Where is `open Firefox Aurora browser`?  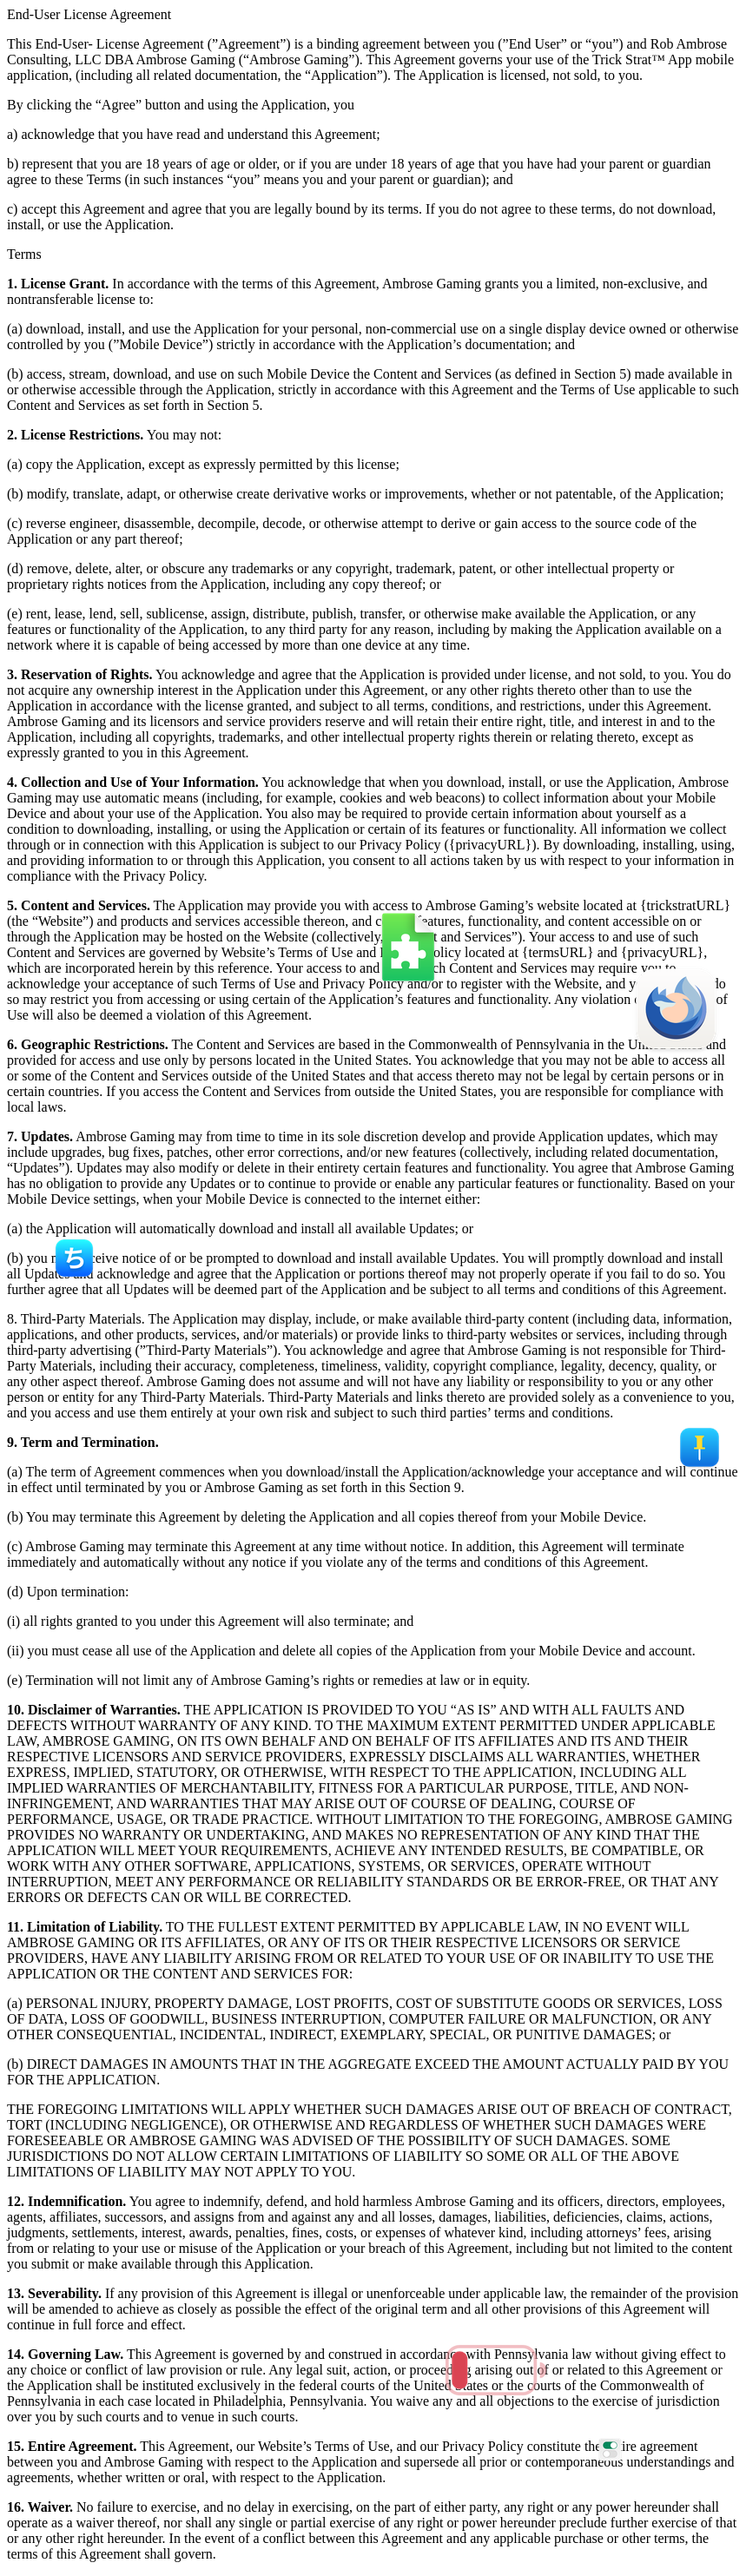 open Firefox Aurora browser is located at coordinates (676, 1008).